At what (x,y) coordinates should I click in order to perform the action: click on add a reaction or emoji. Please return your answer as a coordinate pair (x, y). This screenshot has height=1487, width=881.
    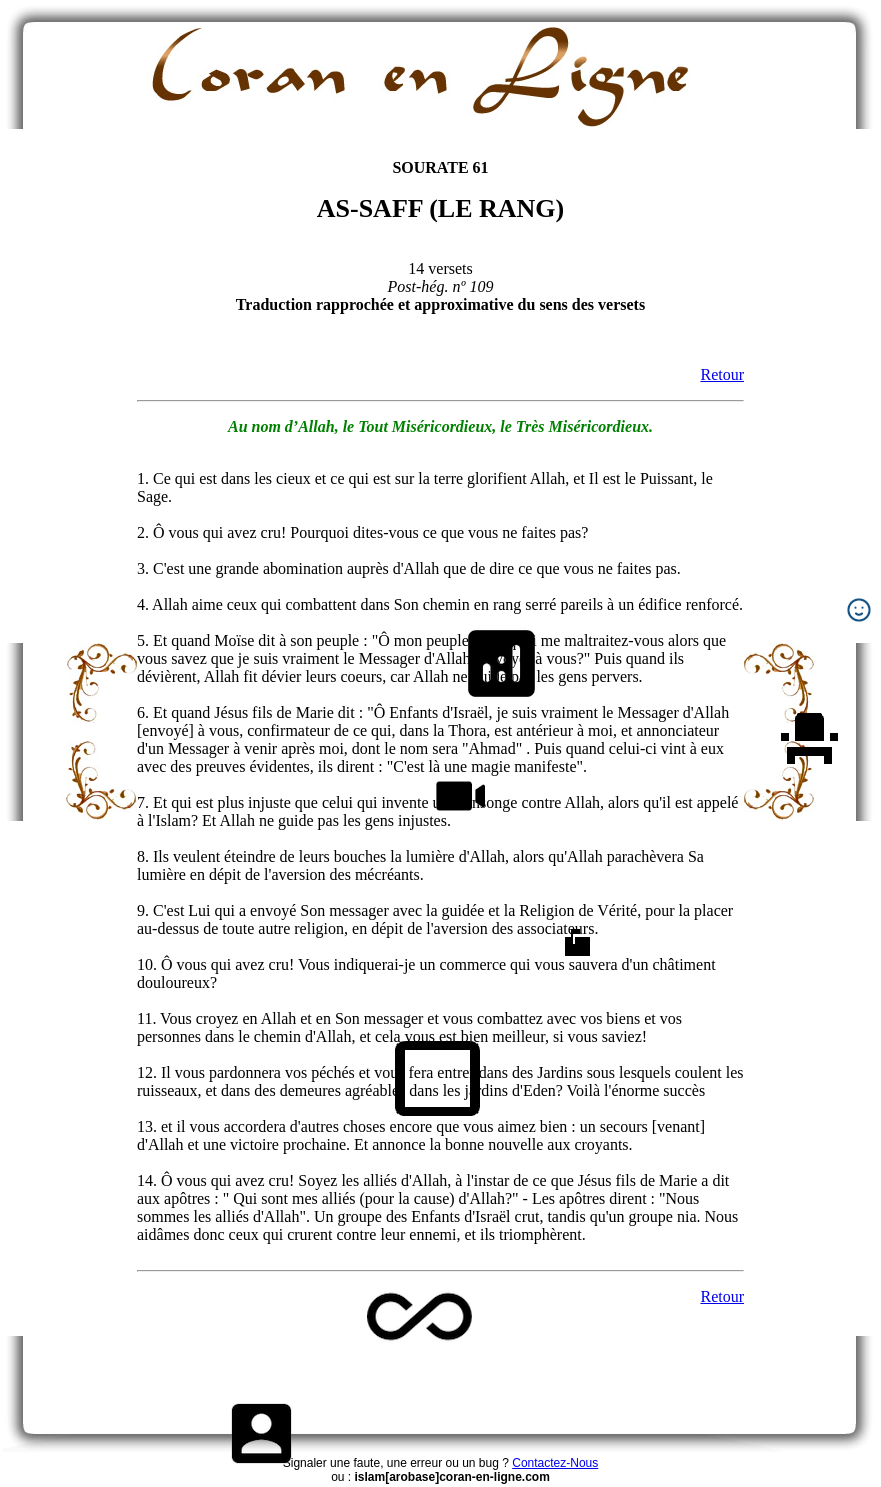
    Looking at the image, I should click on (859, 610).